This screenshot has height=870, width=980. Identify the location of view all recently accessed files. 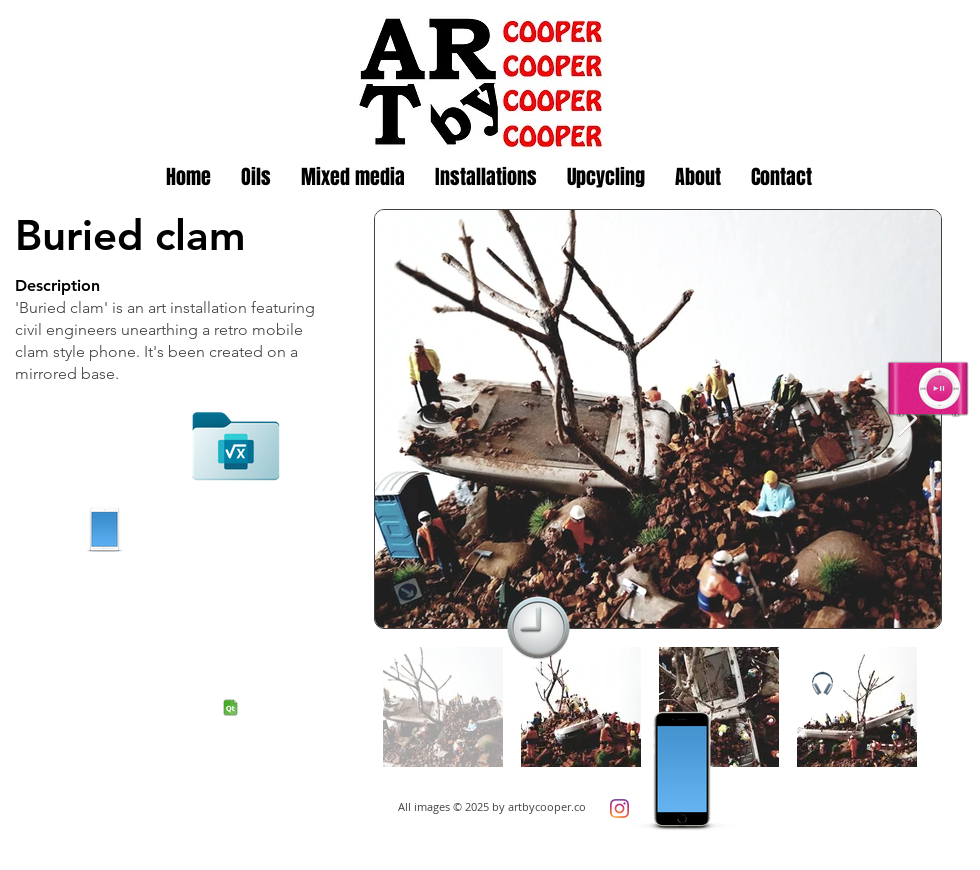
(538, 627).